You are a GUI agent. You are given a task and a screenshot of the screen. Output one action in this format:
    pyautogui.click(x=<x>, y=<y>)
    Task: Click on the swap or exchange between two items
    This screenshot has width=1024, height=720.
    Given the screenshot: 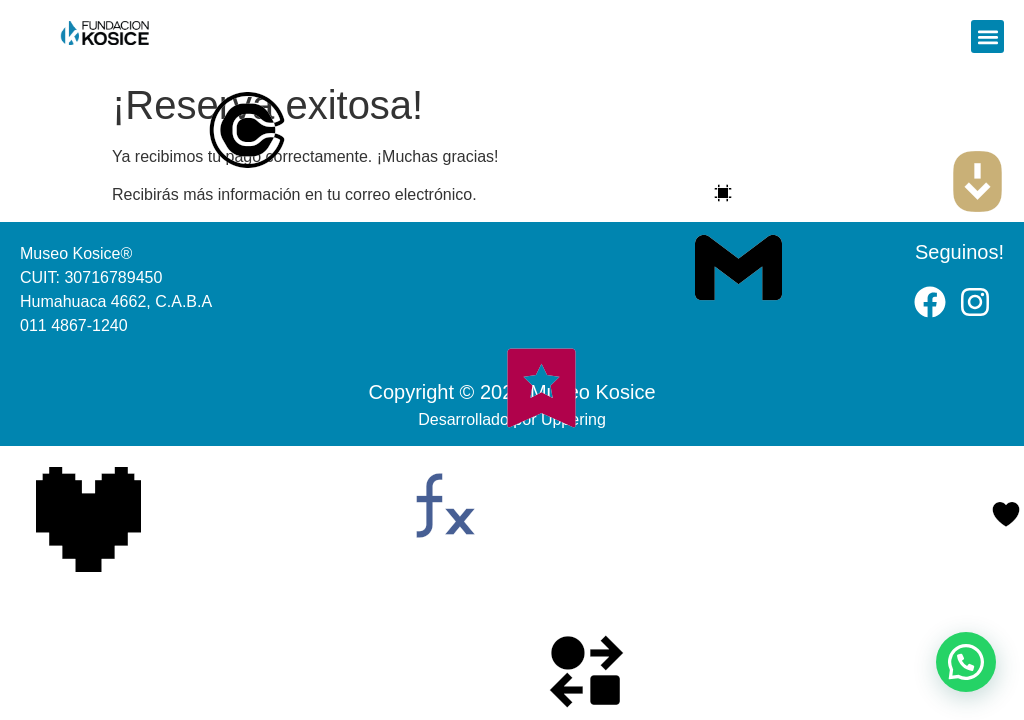 What is the action you would take?
    pyautogui.click(x=586, y=671)
    